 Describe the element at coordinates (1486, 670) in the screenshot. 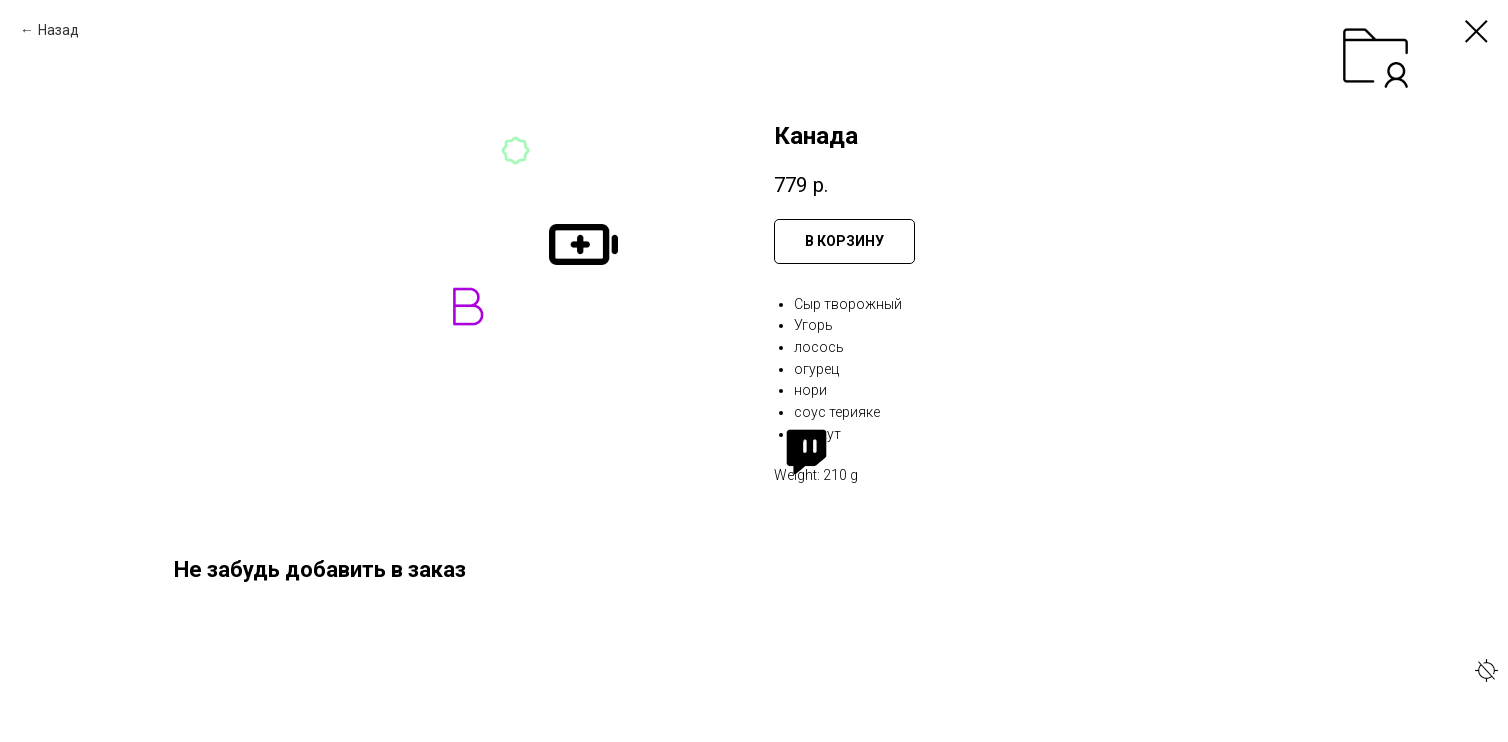

I see `location services disabled` at that location.